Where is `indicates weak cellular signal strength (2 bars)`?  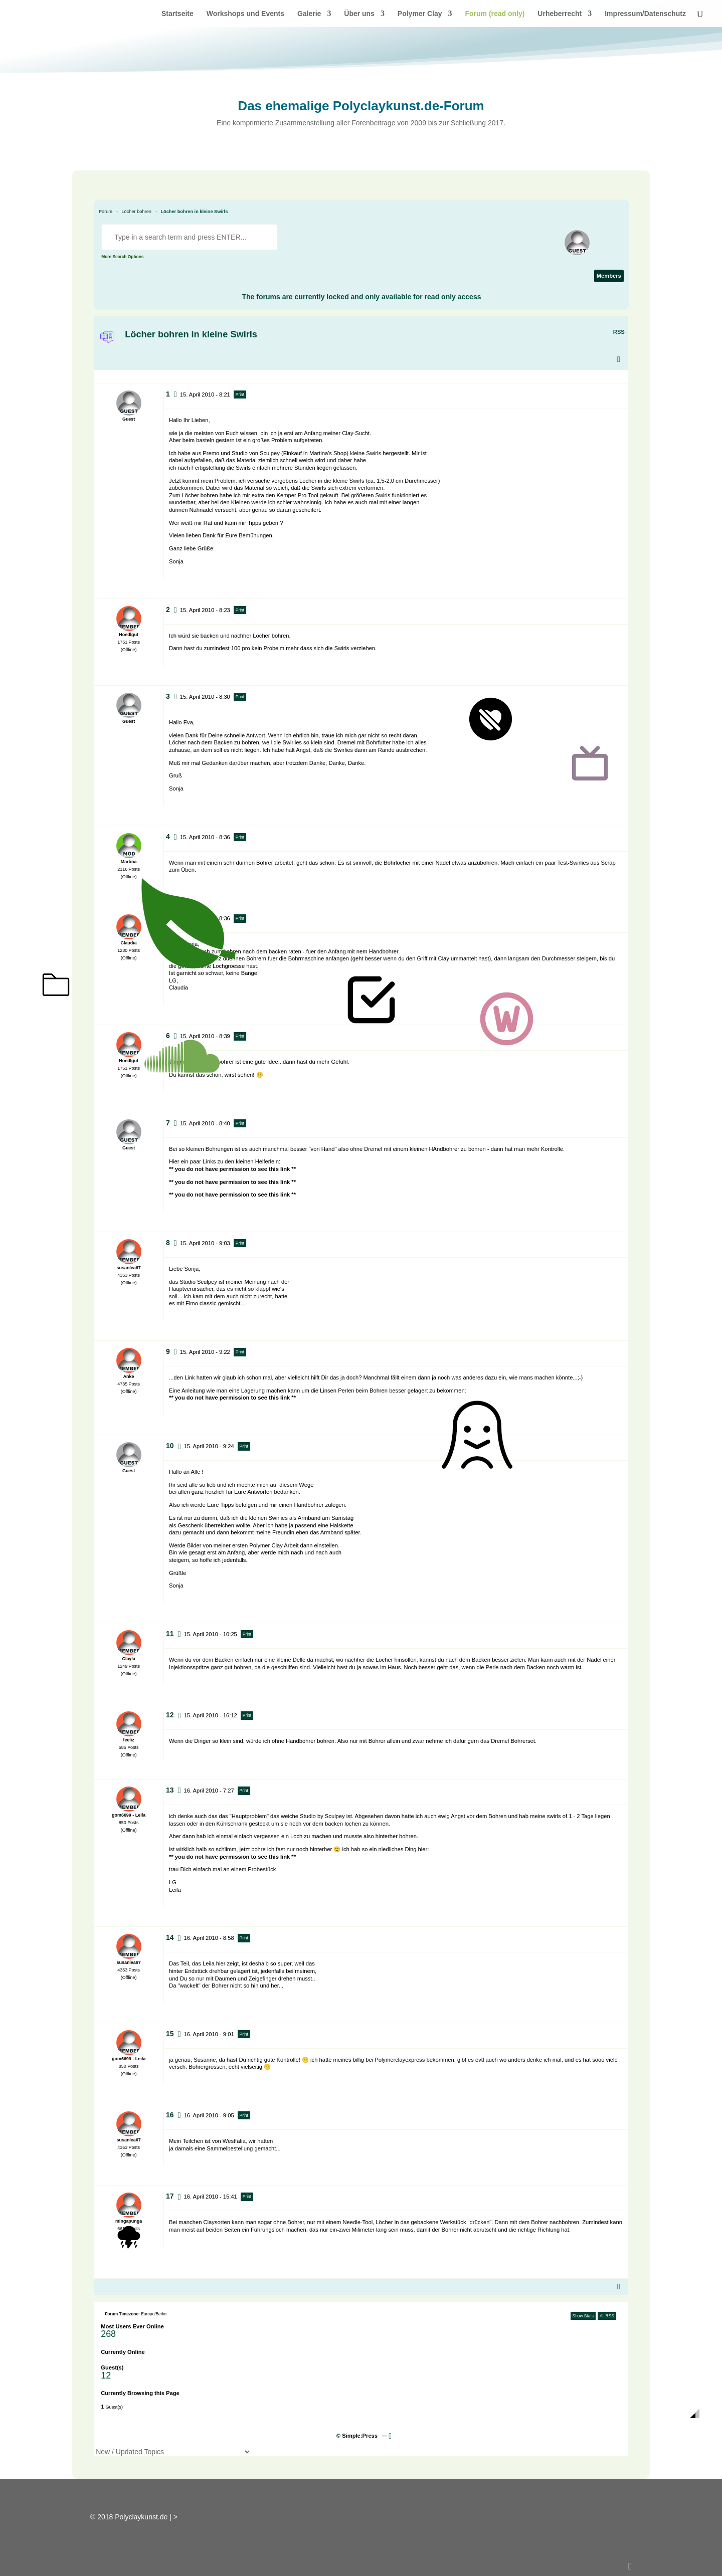
indicates weak cellular signal strength (2 bars) is located at coordinates (694, 2413).